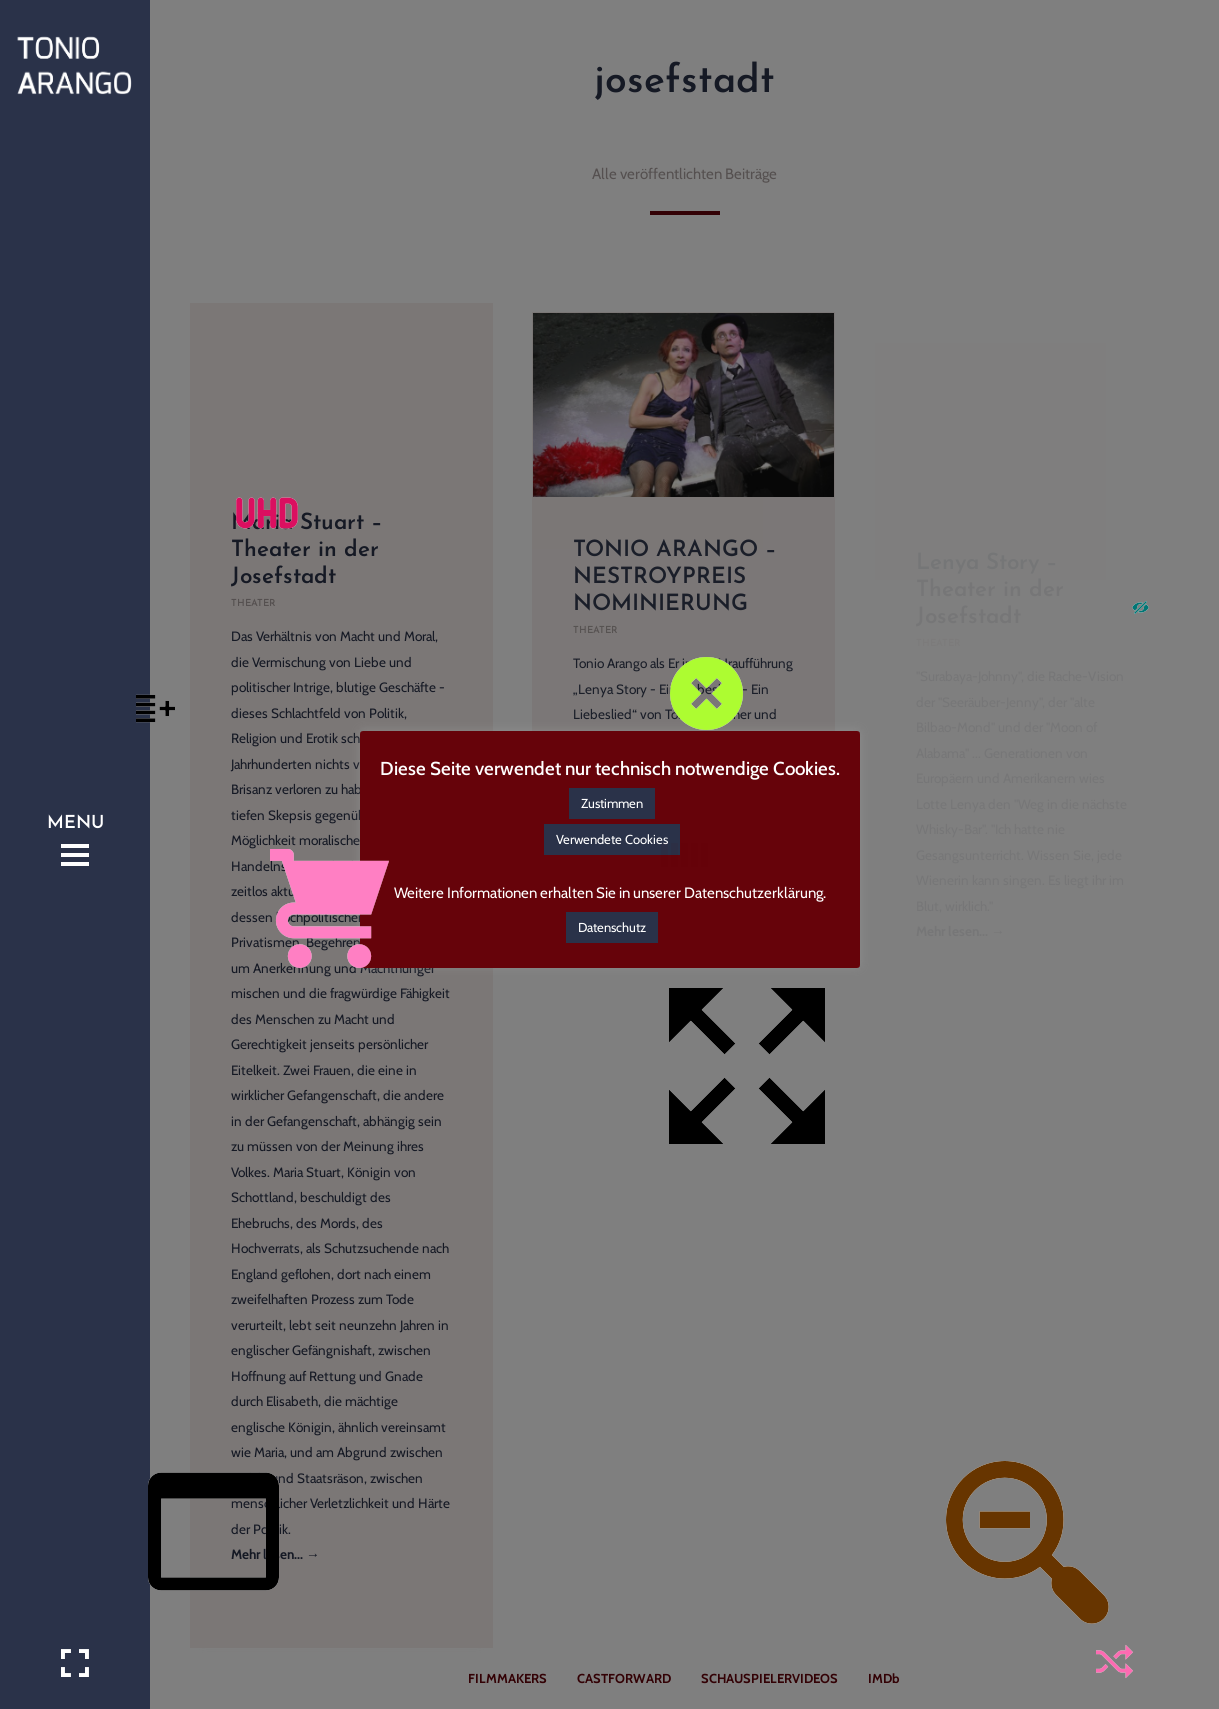  Describe the element at coordinates (267, 513) in the screenshot. I see `indicates ultra high definition video quality` at that location.